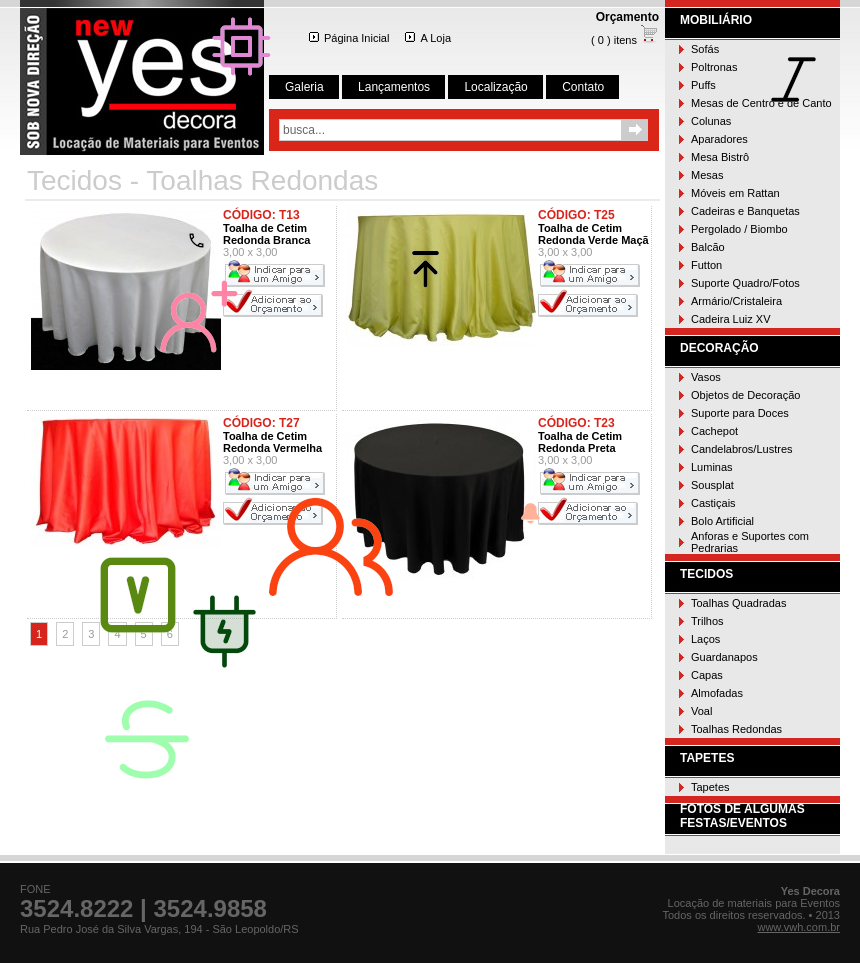 The height and width of the screenshot is (963, 860). Describe the element at coordinates (425, 268) in the screenshot. I see `move item to top of list` at that location.